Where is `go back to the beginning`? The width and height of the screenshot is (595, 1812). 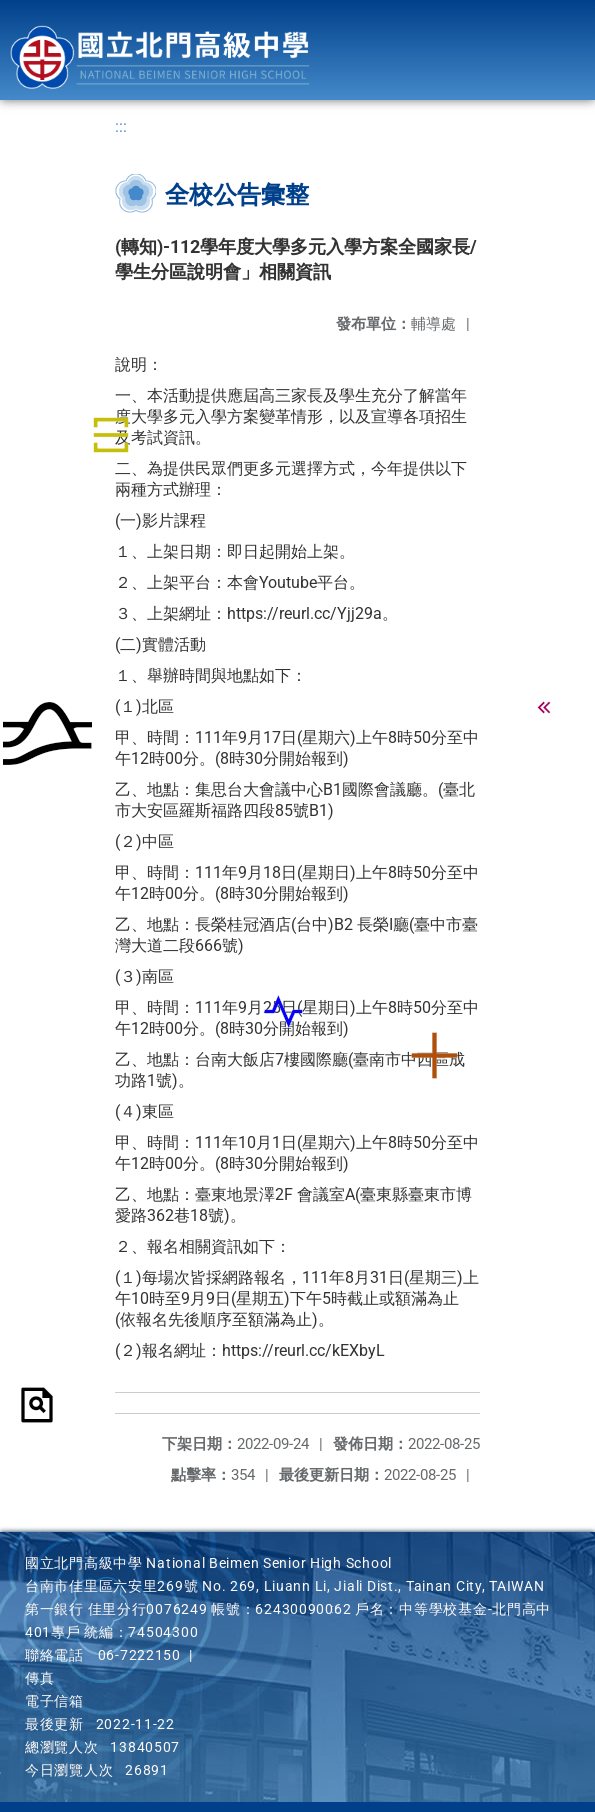 go back to the beginning is located at coordinates (544, 707).